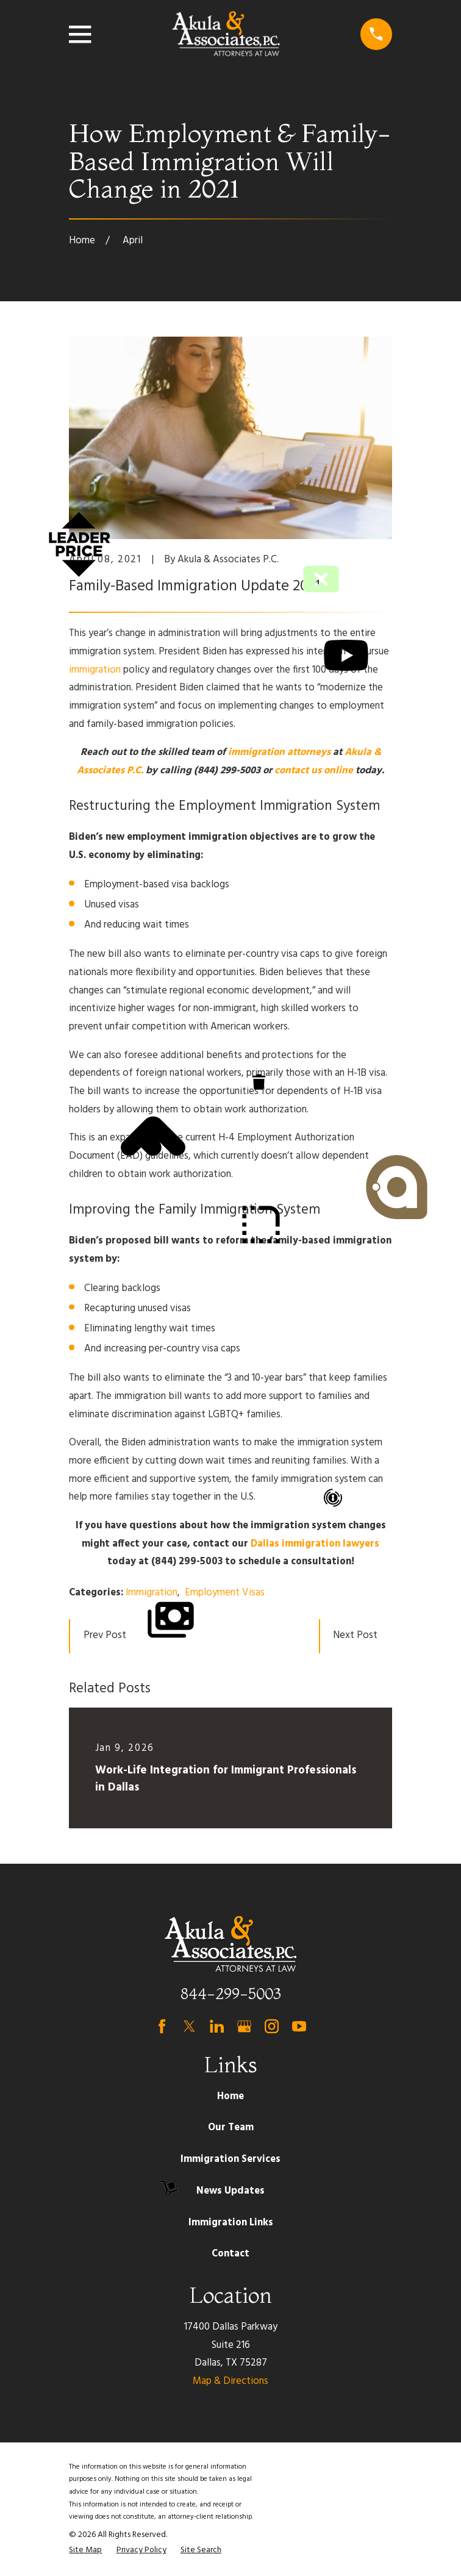 This screenshot has height=2576, width=461. I want to click on close the current window, so click(321, 579).